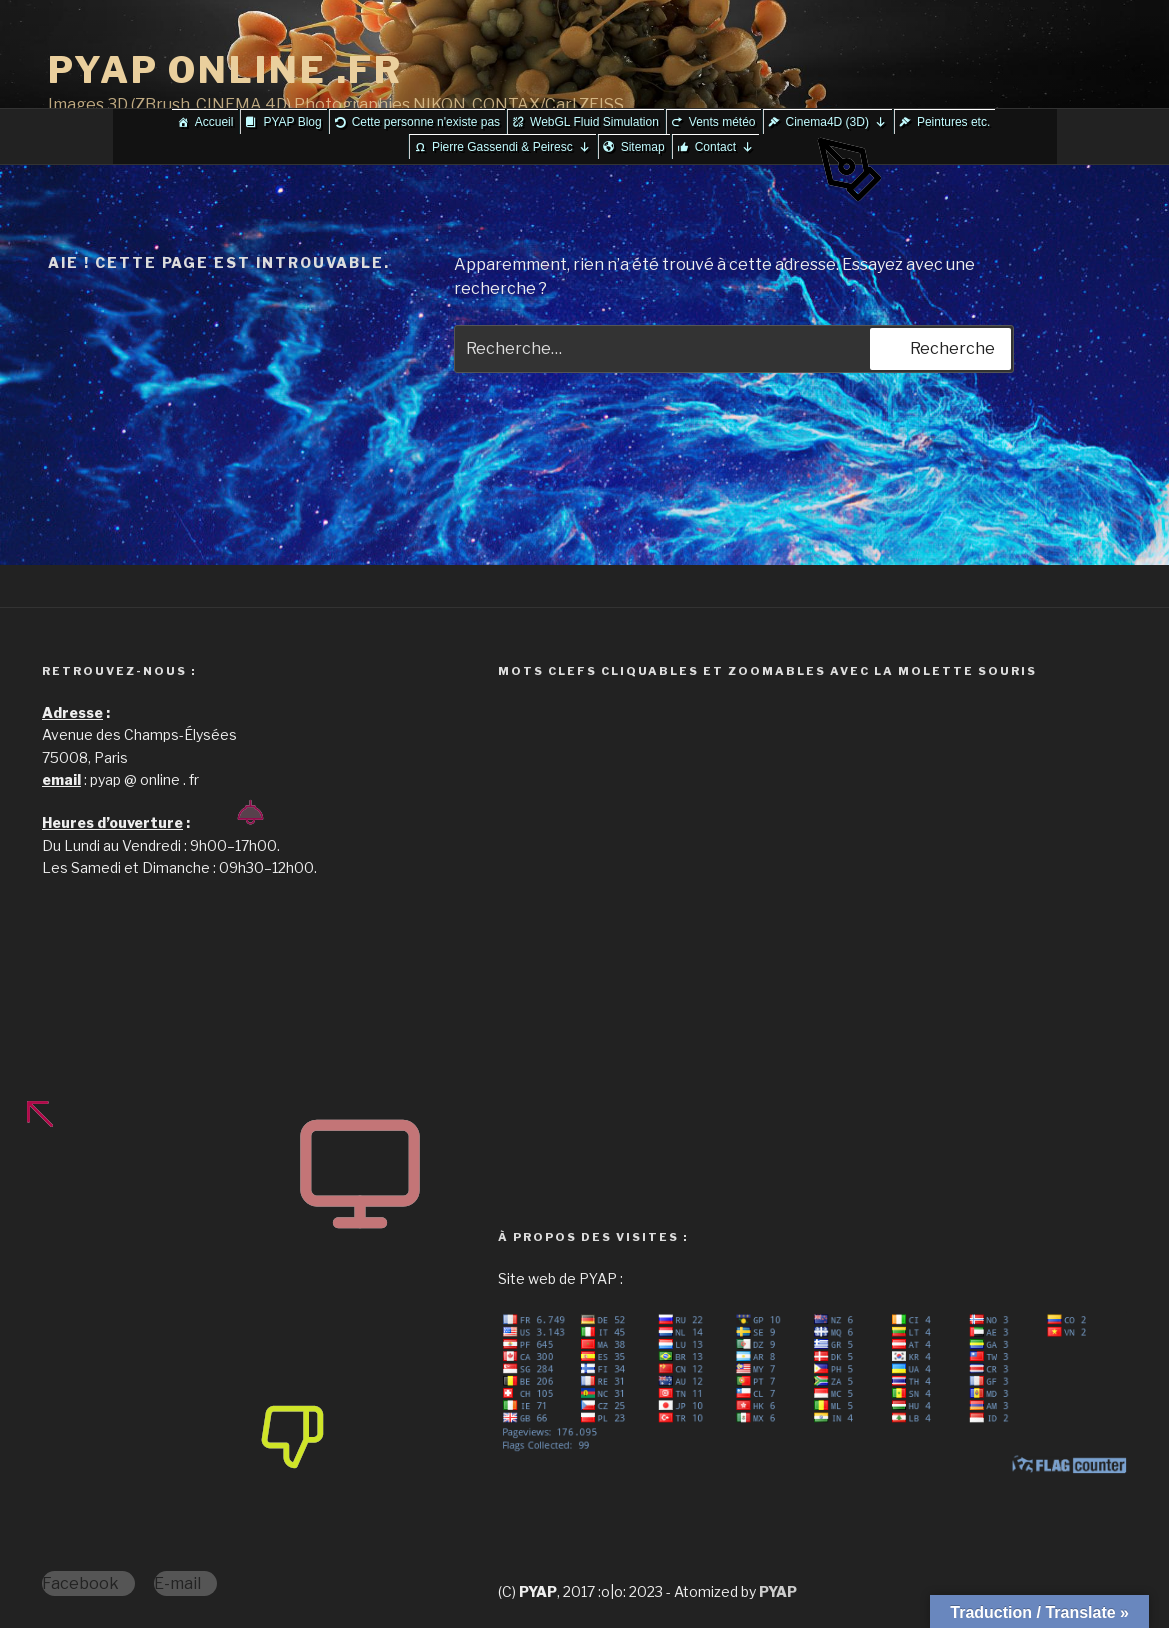 The width and height of the screenshot is (1169, 1628). What do you see at coordinates (292, 1437) in the screenshot?
I see `dislike or downvote content` at bounding box center [292, 1437].